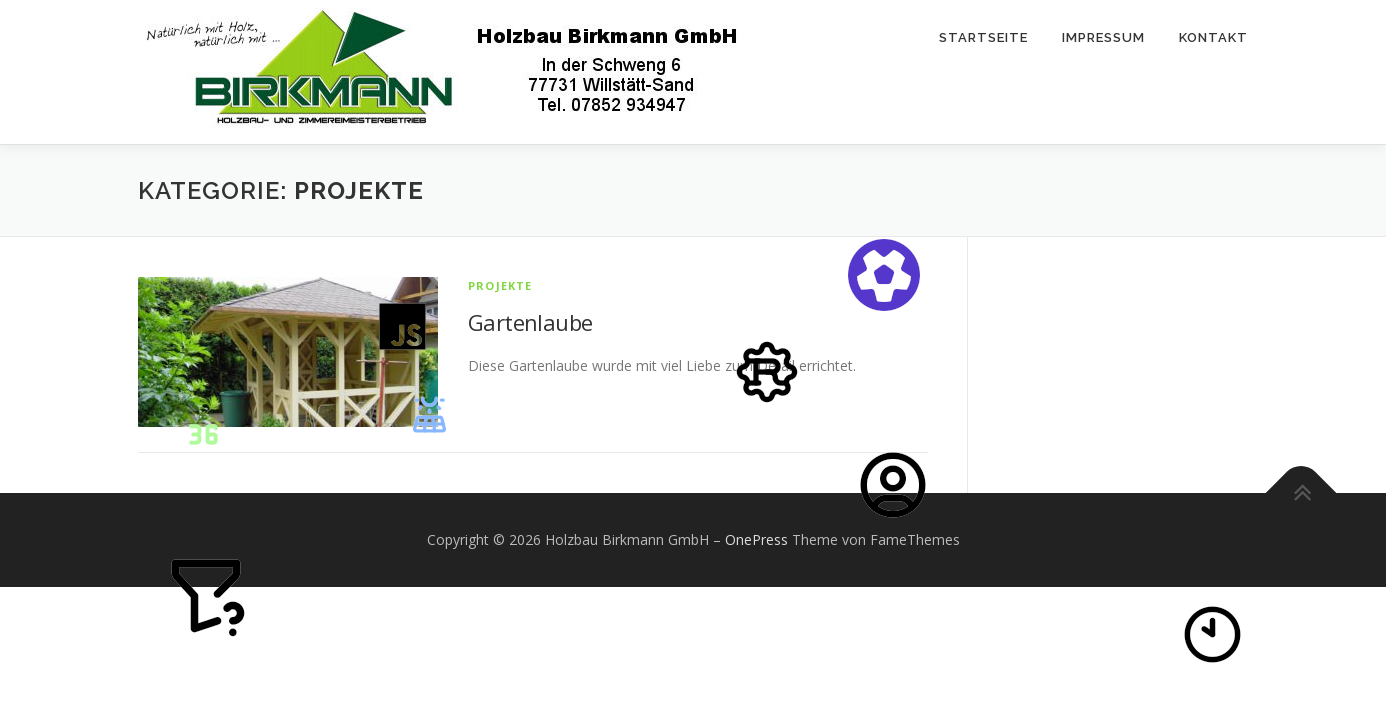  What do you see at coordinates (206, 594) in the screenshot?
I see `get help with filter options` at bounding box center [206, 594].